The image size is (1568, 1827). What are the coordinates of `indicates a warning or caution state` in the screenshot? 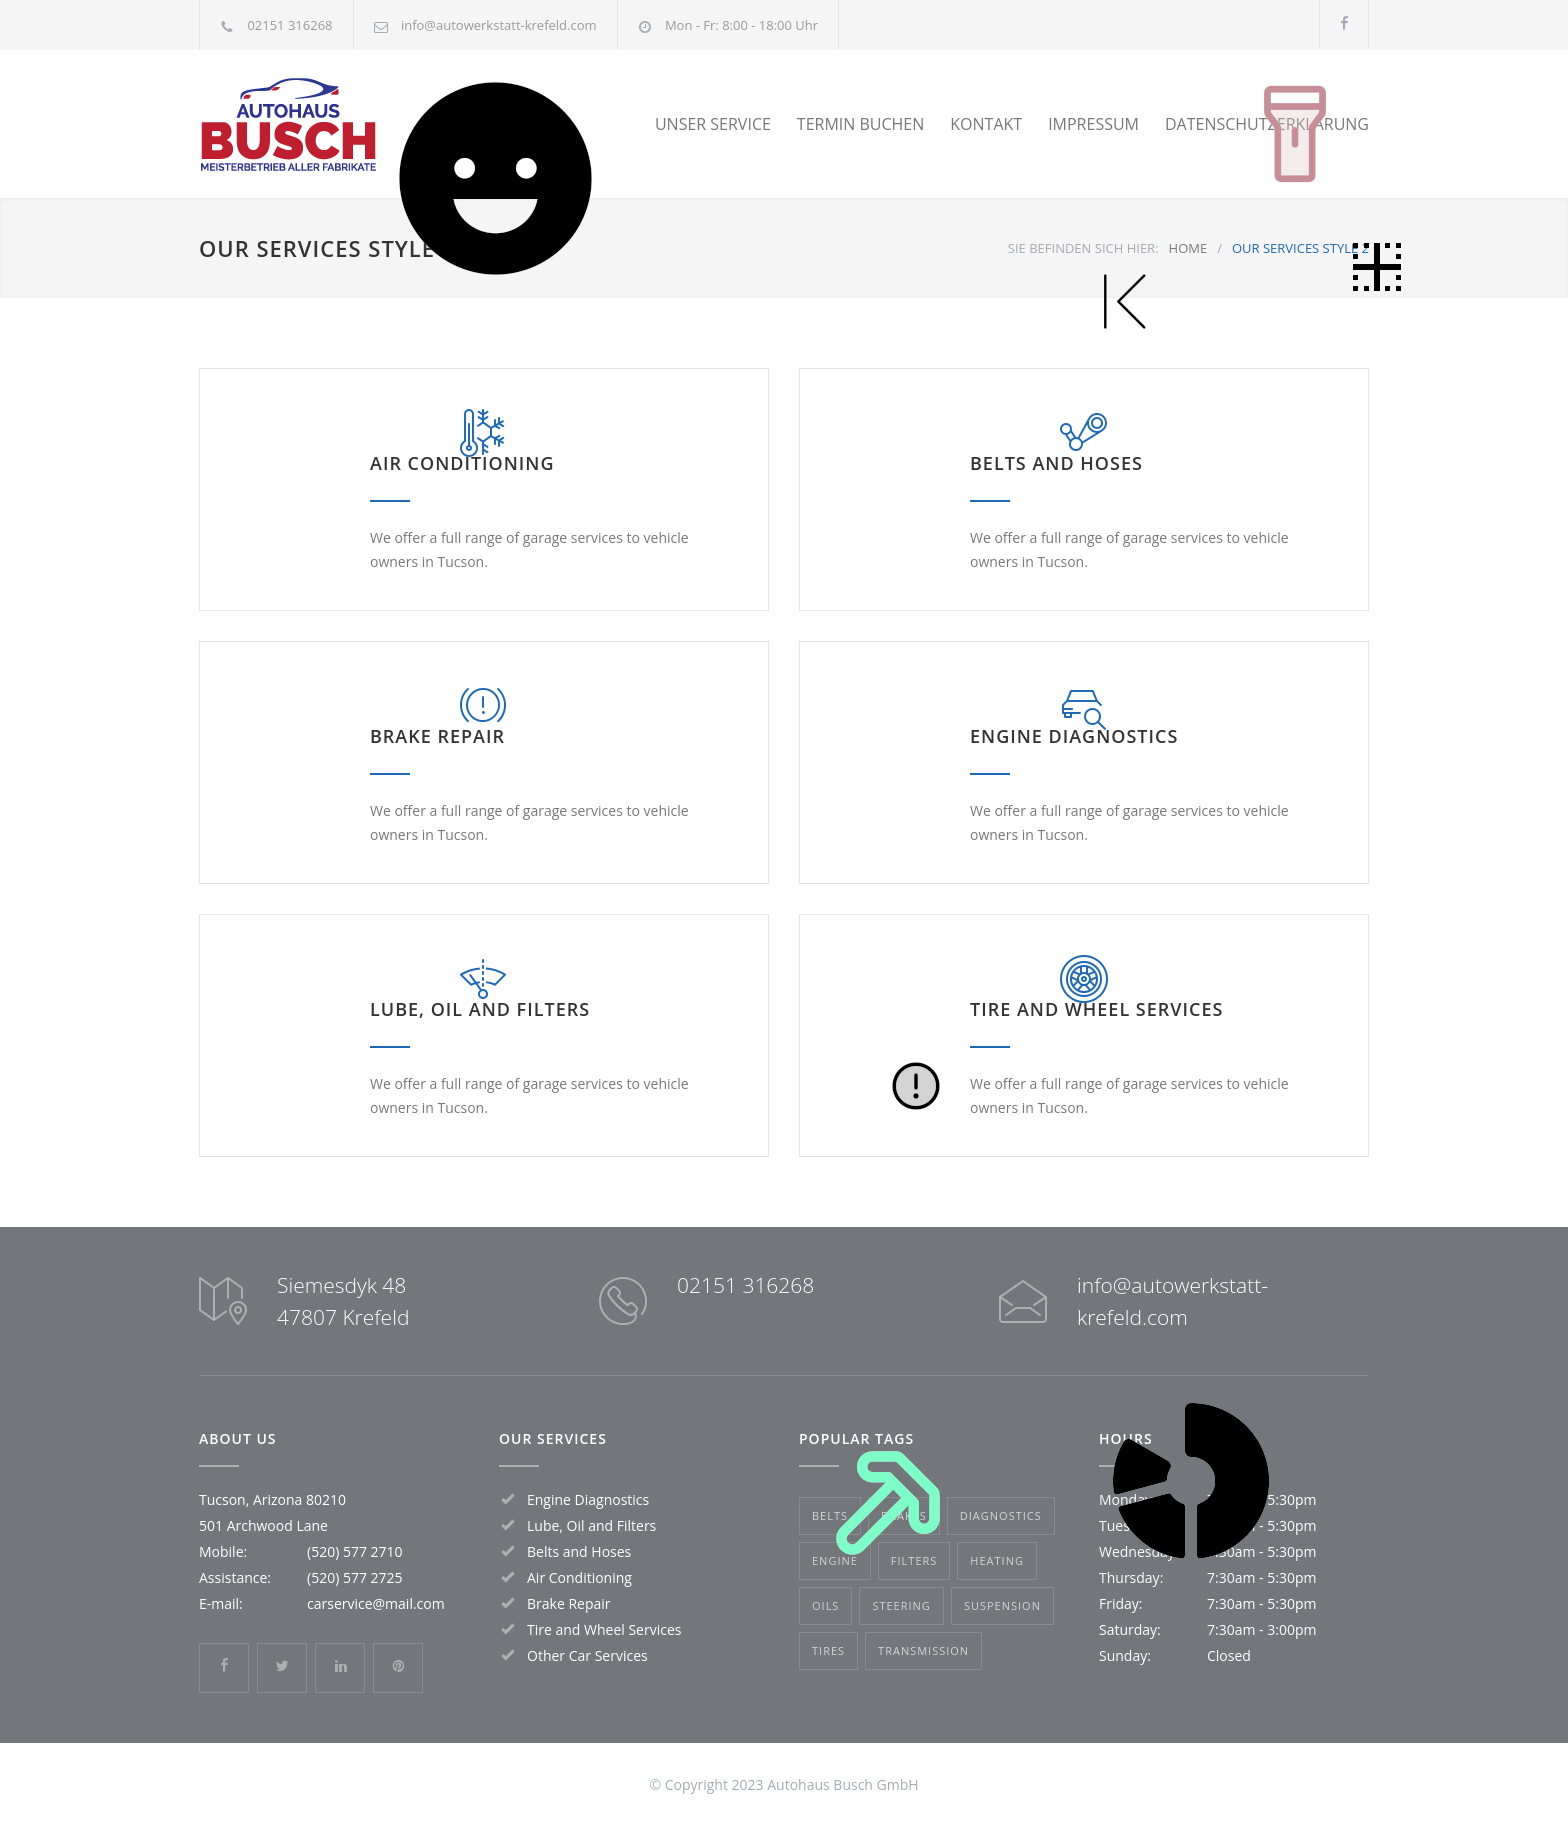 It's located at (916, 1086).